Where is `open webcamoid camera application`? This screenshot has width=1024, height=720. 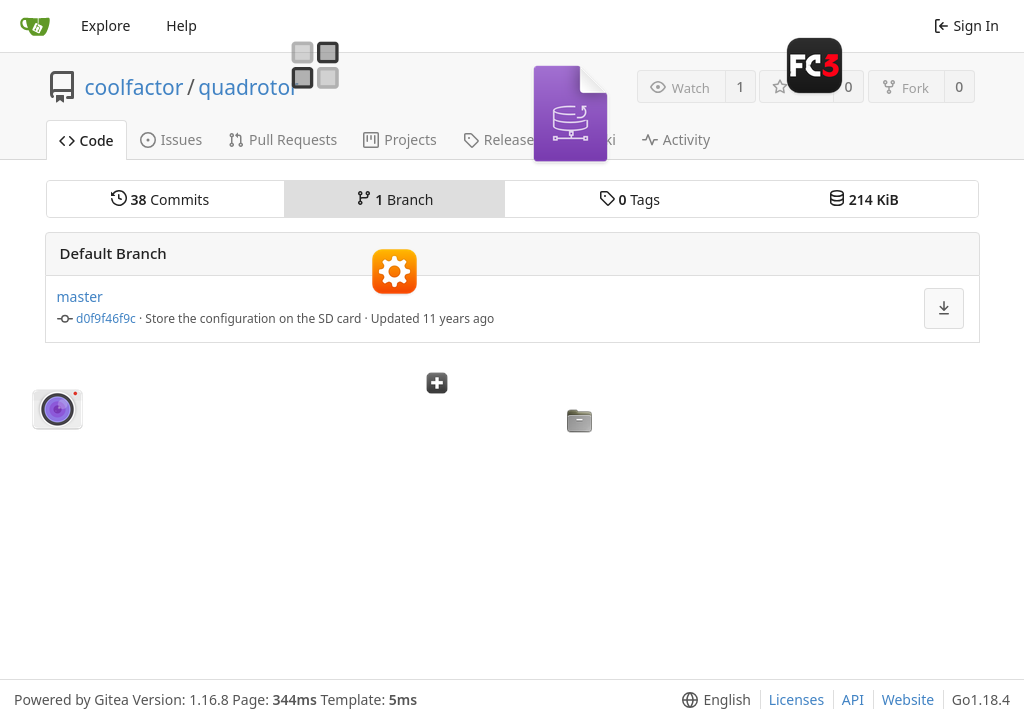 open webcamoid camera application is located at coordinates (57, 409).